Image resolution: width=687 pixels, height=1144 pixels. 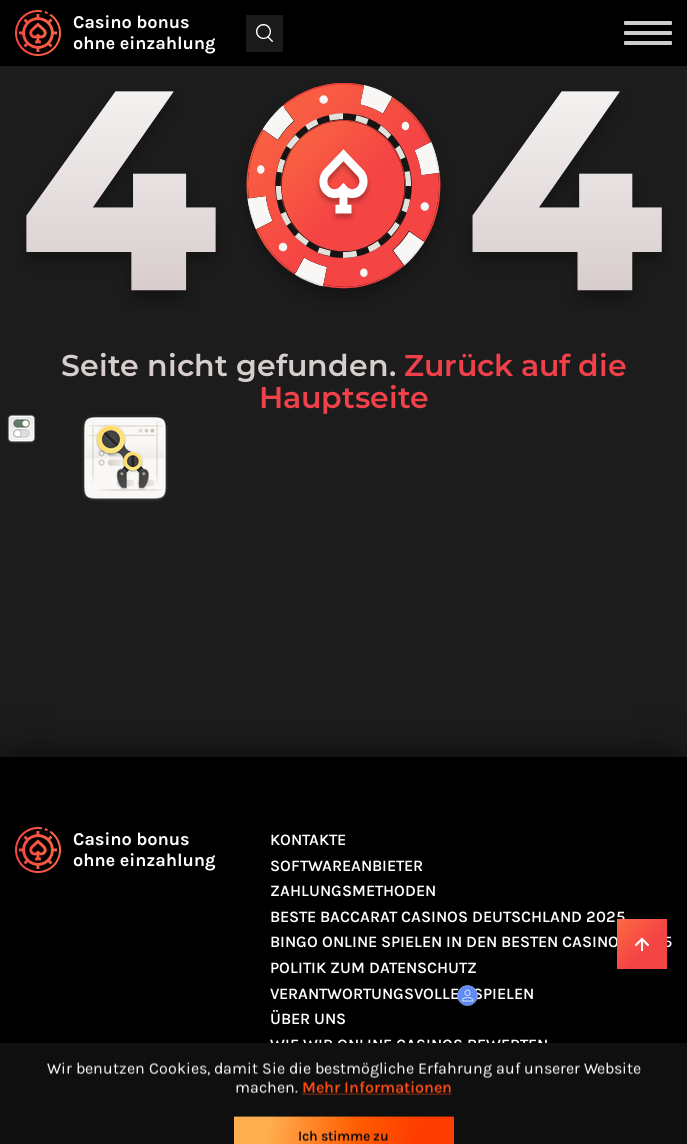 What do you see at coordinates (125, 458) in the screenshot?
I see `open the builder app for development projects` at bounding box center [125, 458].